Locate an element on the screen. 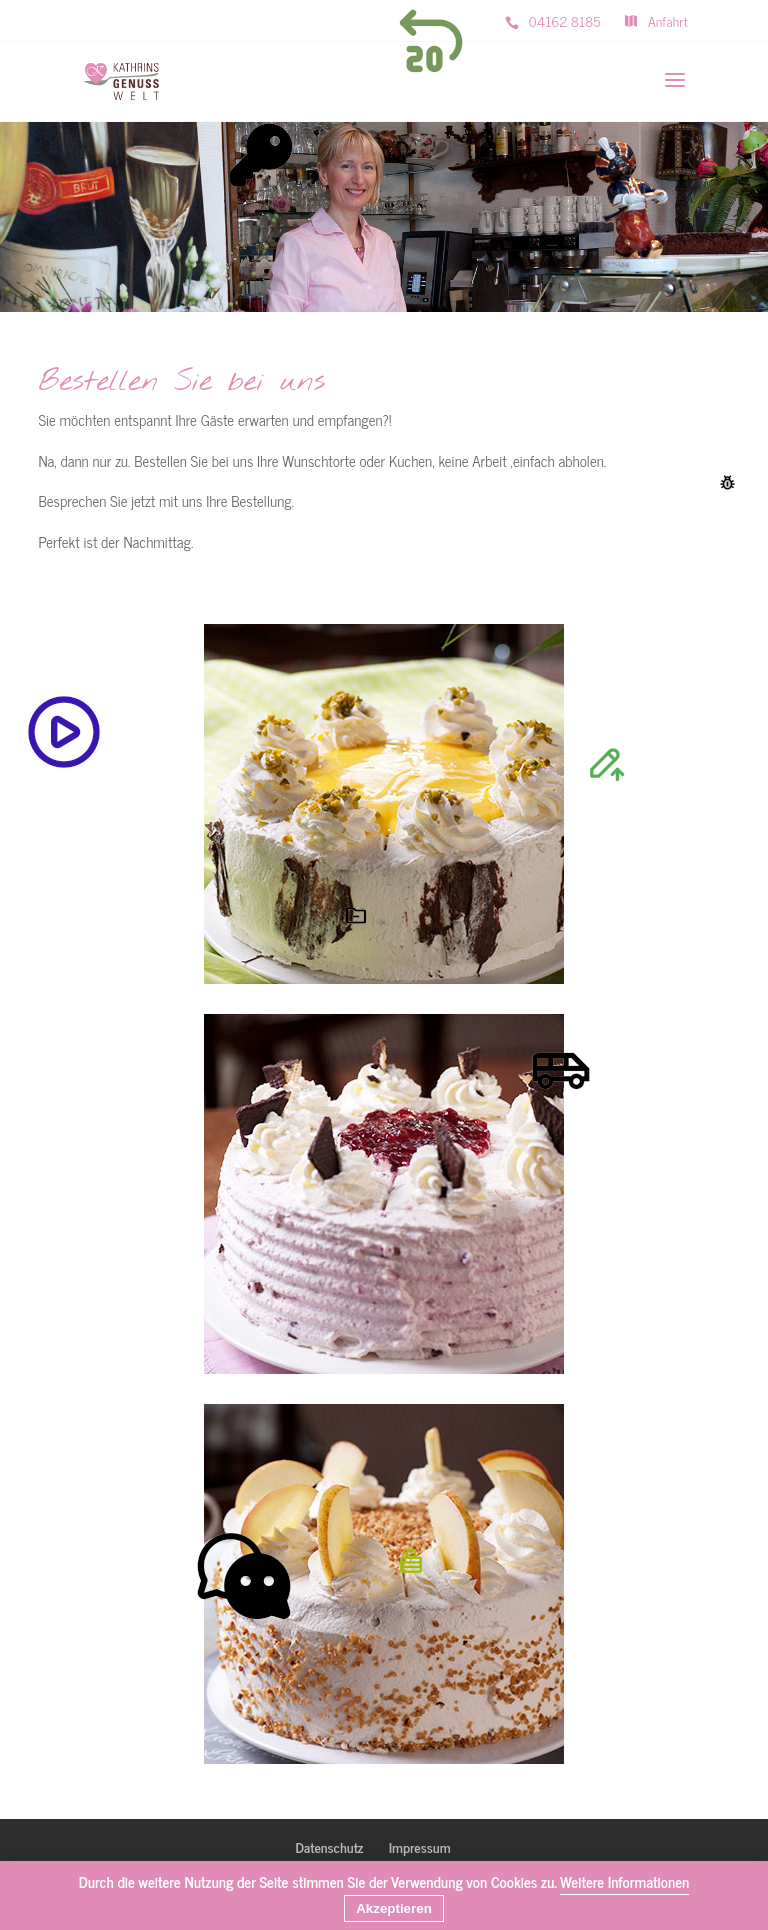 The height and width of the screenshot is (1930, 768). access security or login settings is located at coordinates (260, 156).